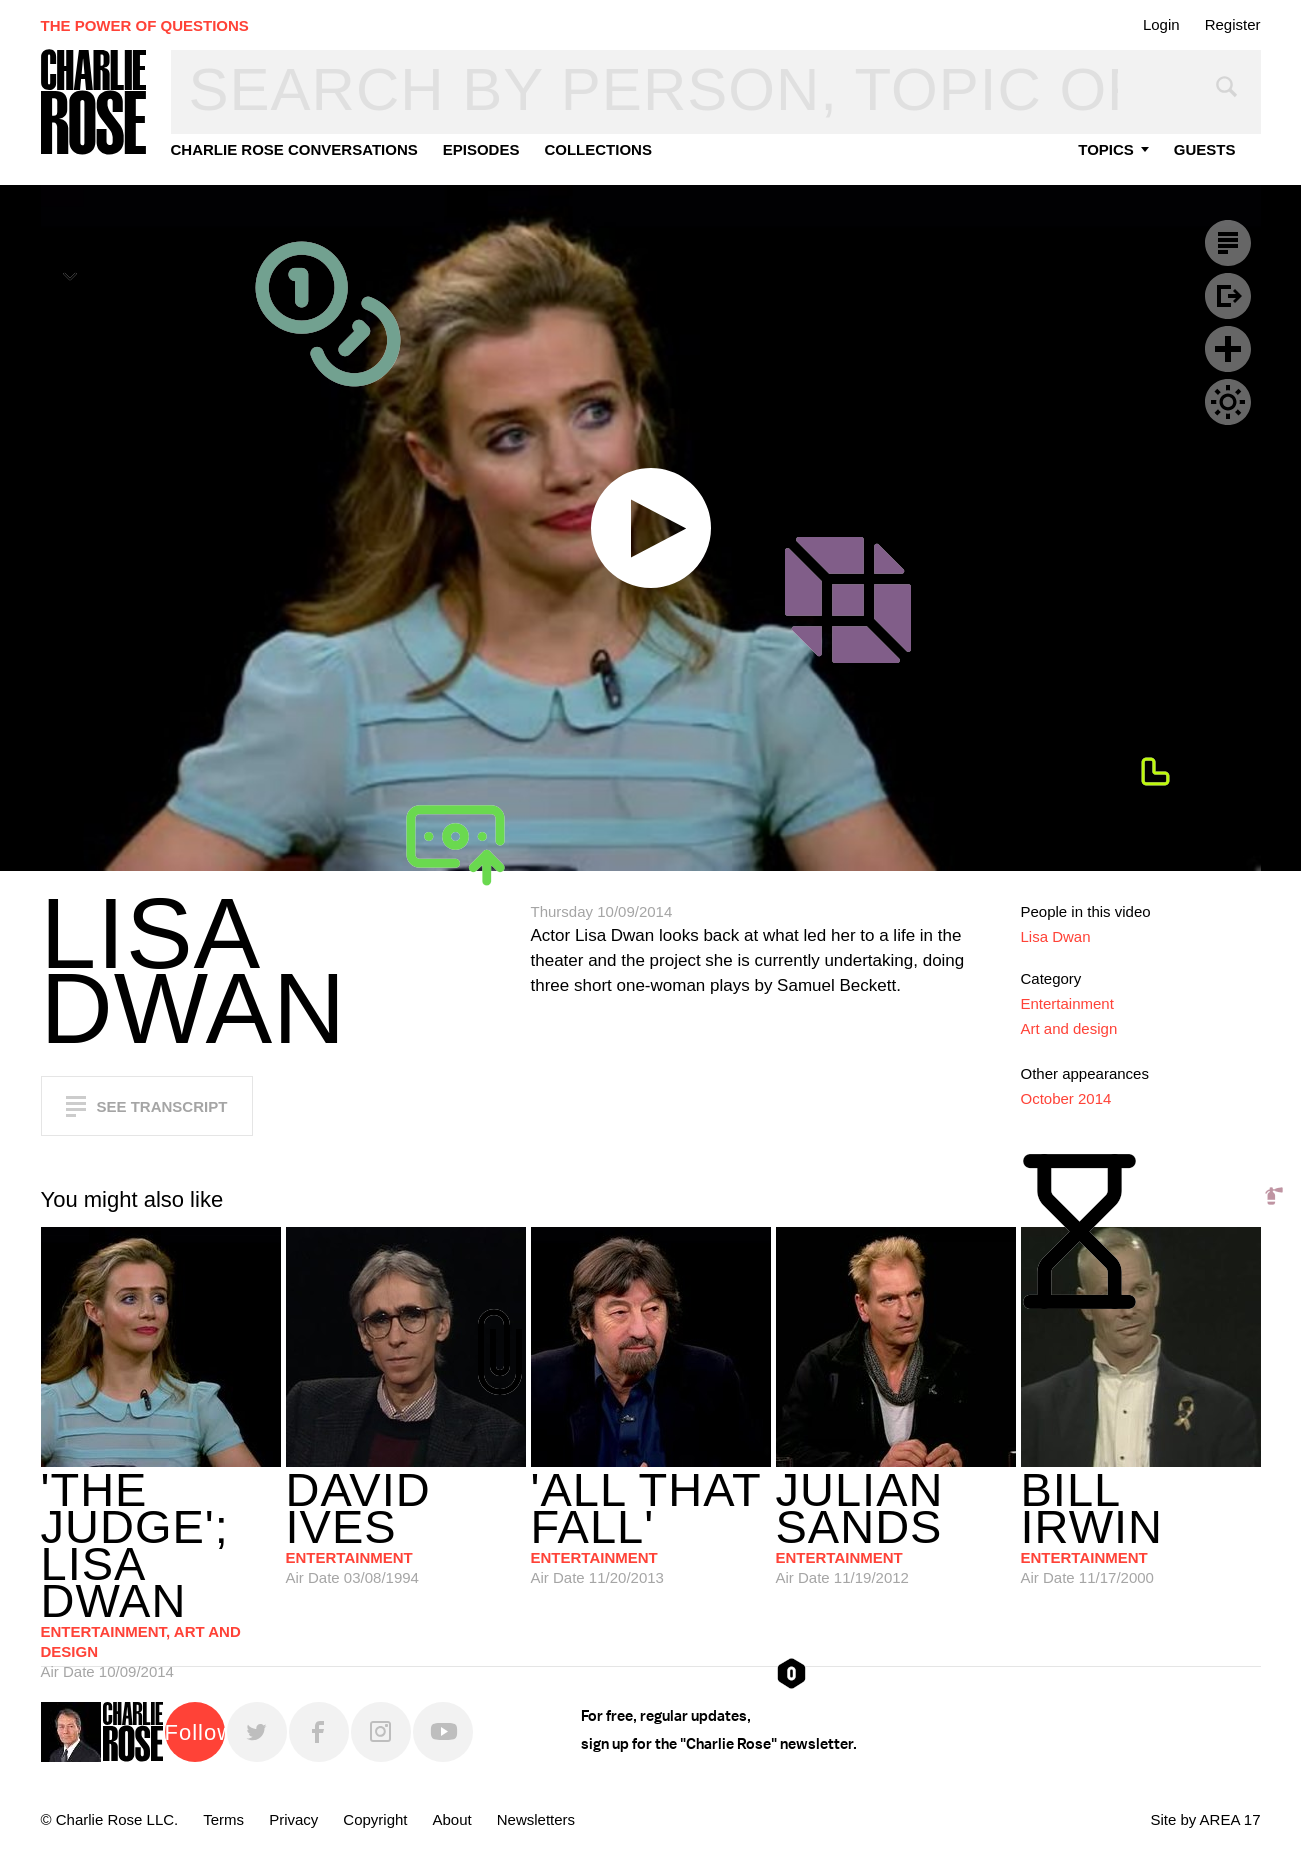  Describe the element at coordinates (848, 600) in the screenshot. I see `view 3D model or object` at that location.